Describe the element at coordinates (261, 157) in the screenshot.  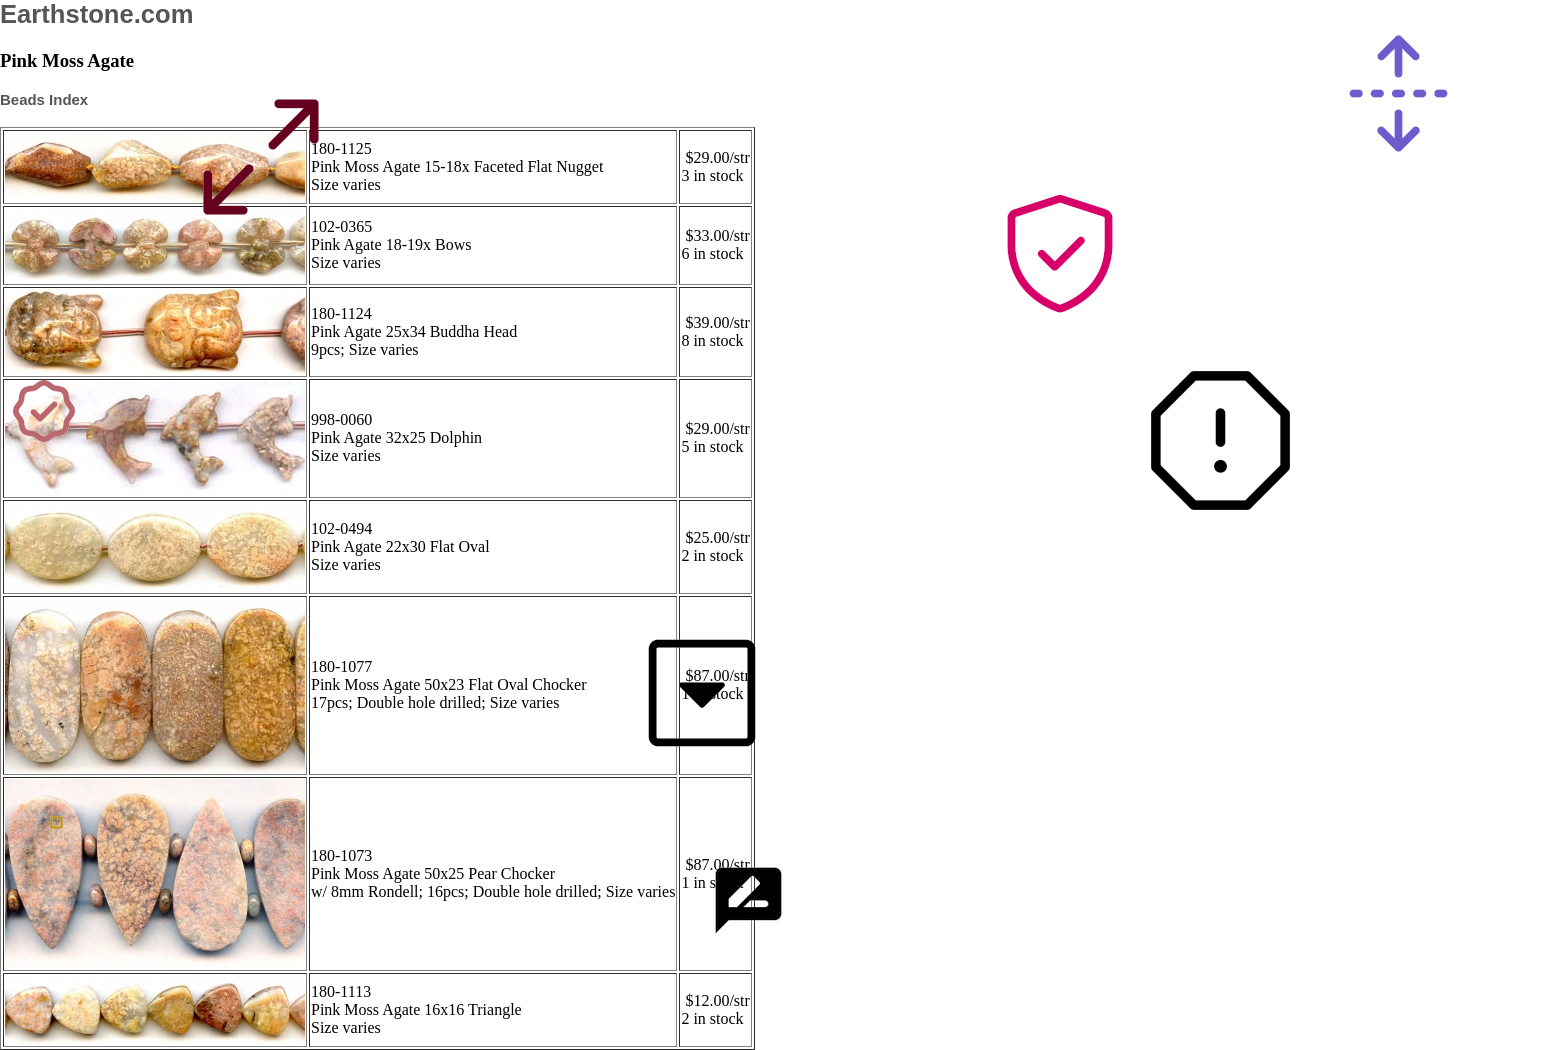
I see `maximize window to full screen` at that location.